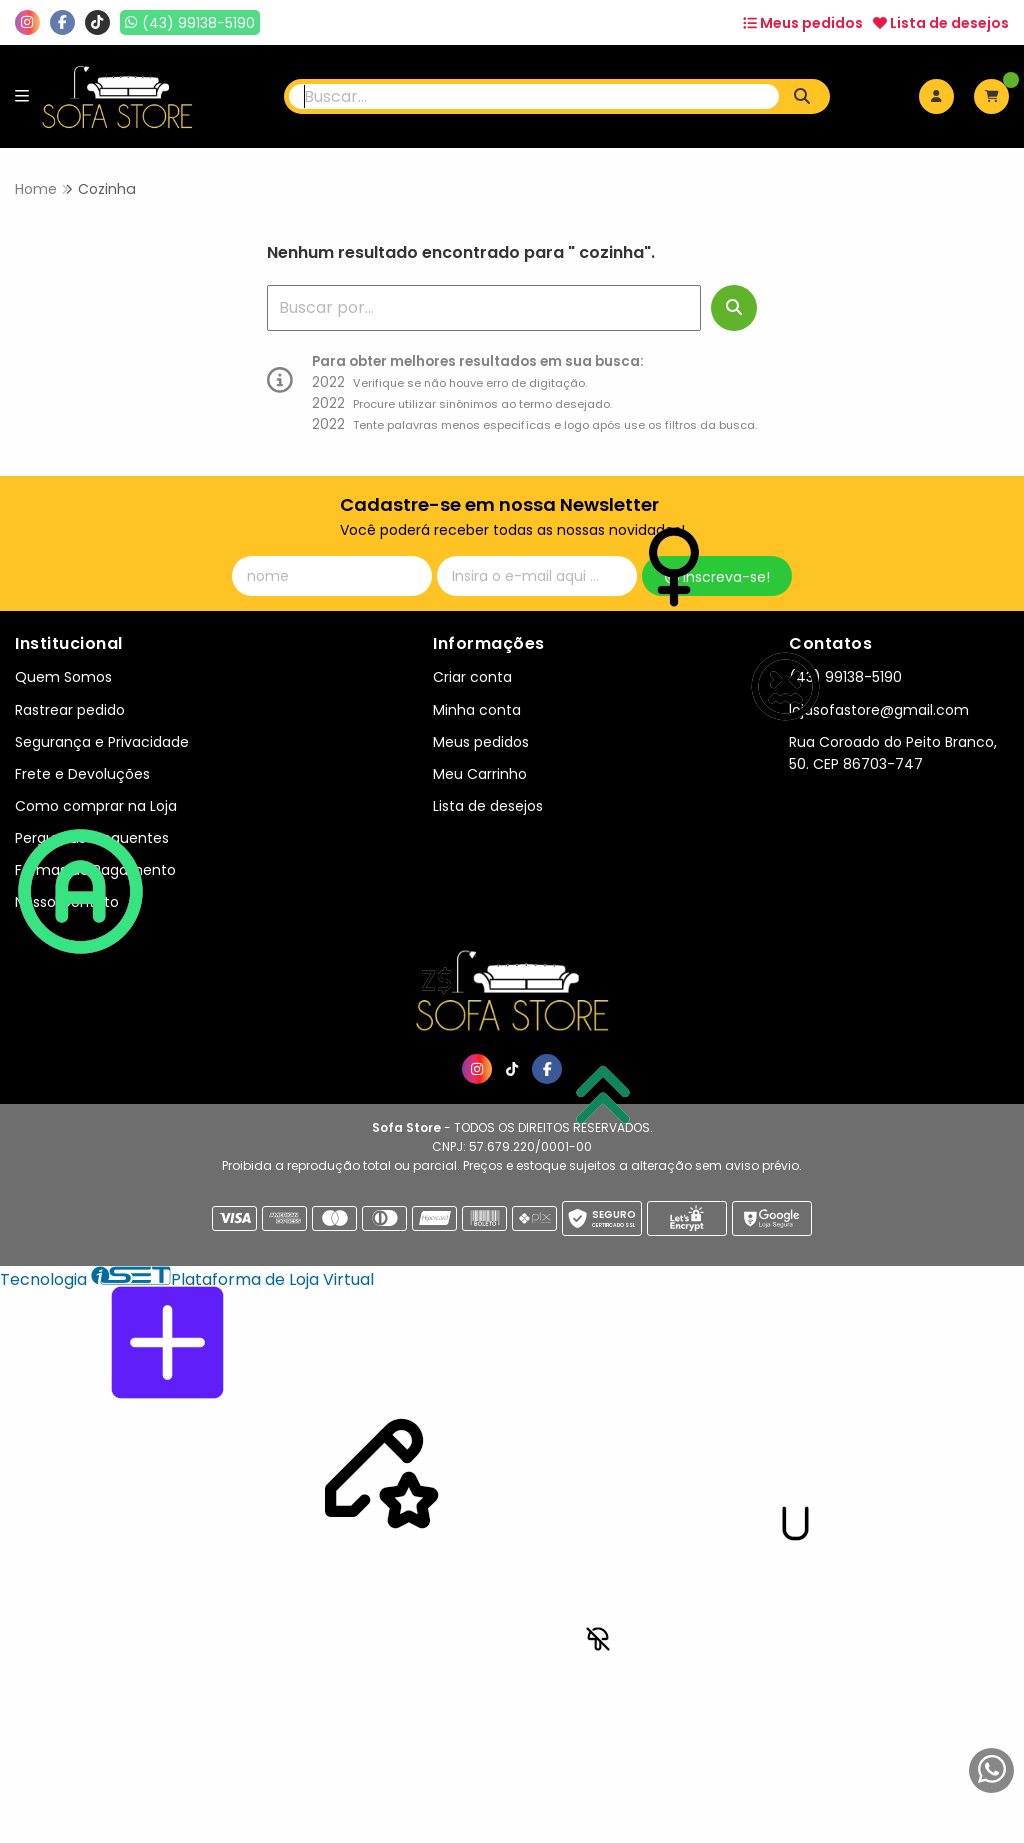 This screenshot has width=1024, height=1843. What do you see at coordinates (167, 1342) in the screenshot?
I see `add a new item` at bounding box center [167, 1342].